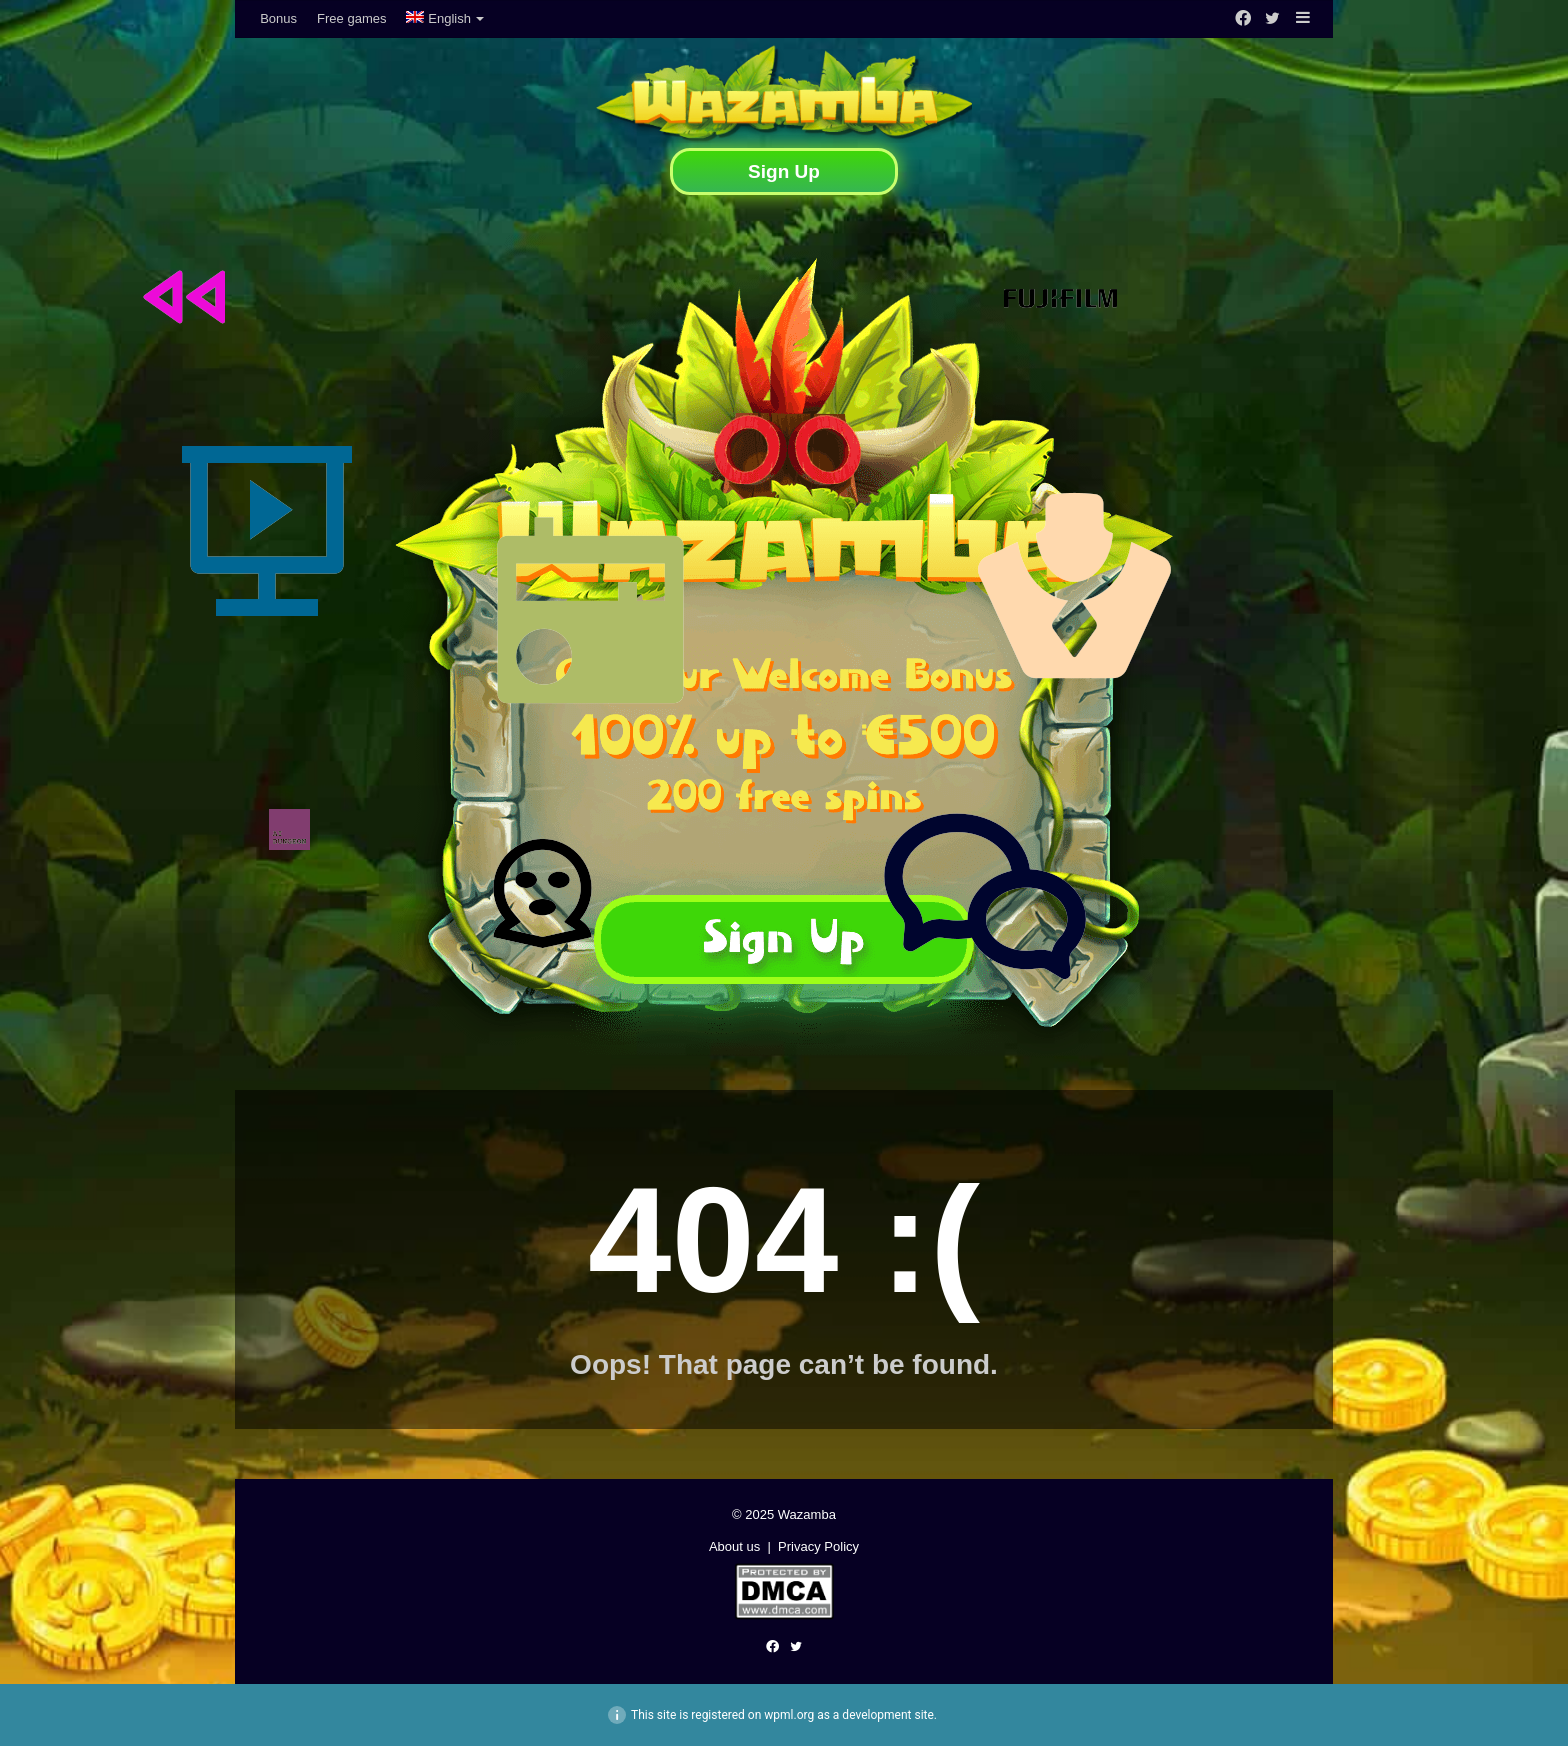 Image resolution: width=1568 pixels, height=1746 pixels. Describe the element at coordinates (986, 895) in the screenshot. I see `open WeChat messaging app` at that location.